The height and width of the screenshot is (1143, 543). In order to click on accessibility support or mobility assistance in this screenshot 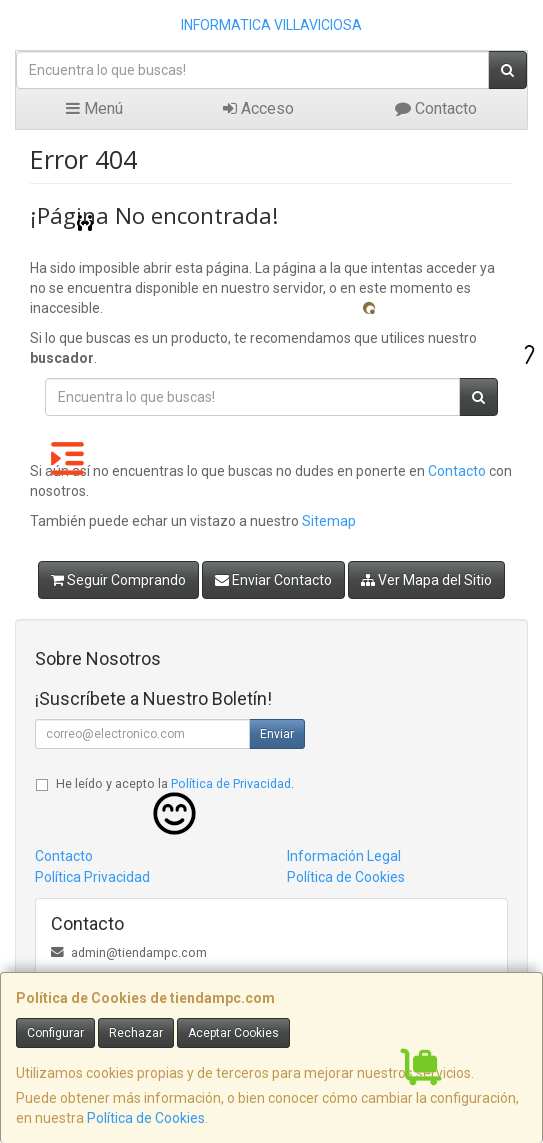, I will do `click(529, 354)`.